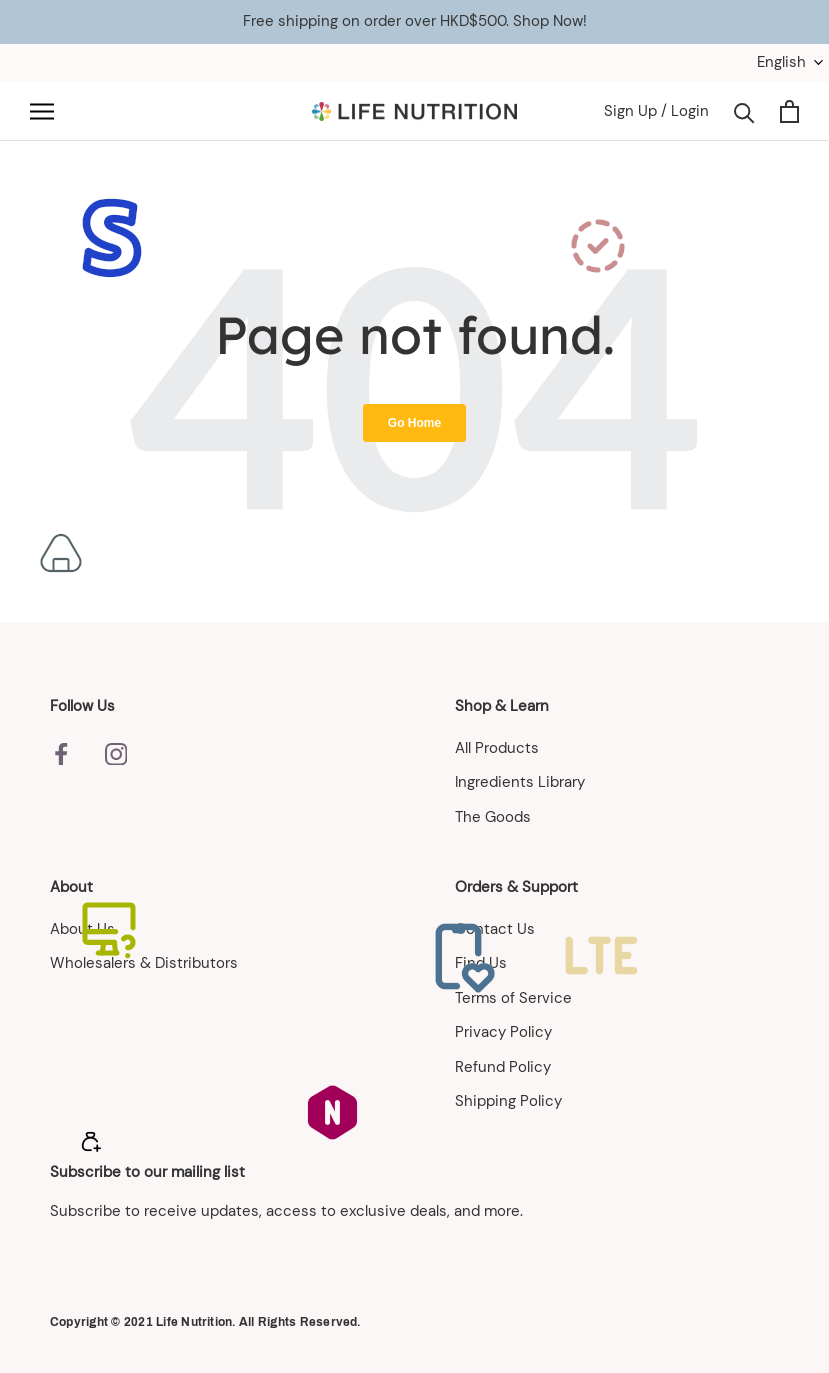  I want to click on indicates a notification or new item, so click(332, 1112).